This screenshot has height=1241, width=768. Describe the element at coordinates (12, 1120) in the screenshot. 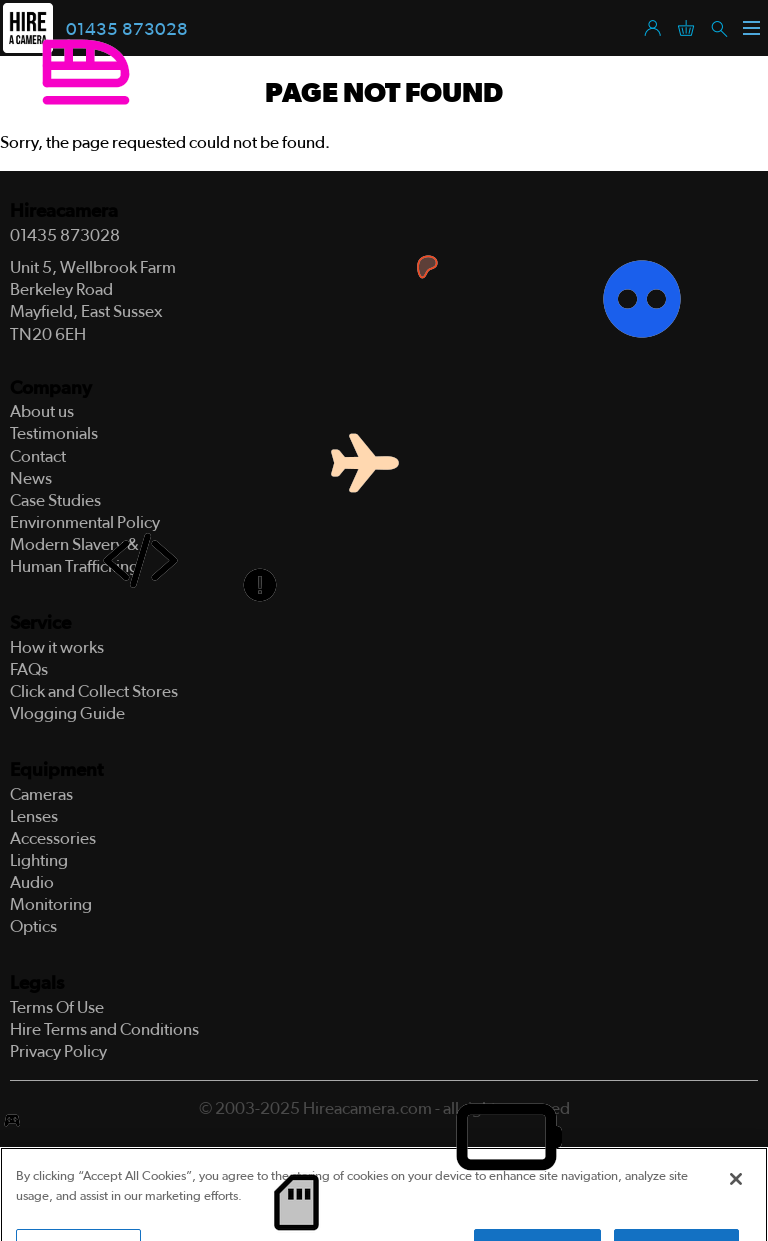

I see `access gaming features or games library` at that location.